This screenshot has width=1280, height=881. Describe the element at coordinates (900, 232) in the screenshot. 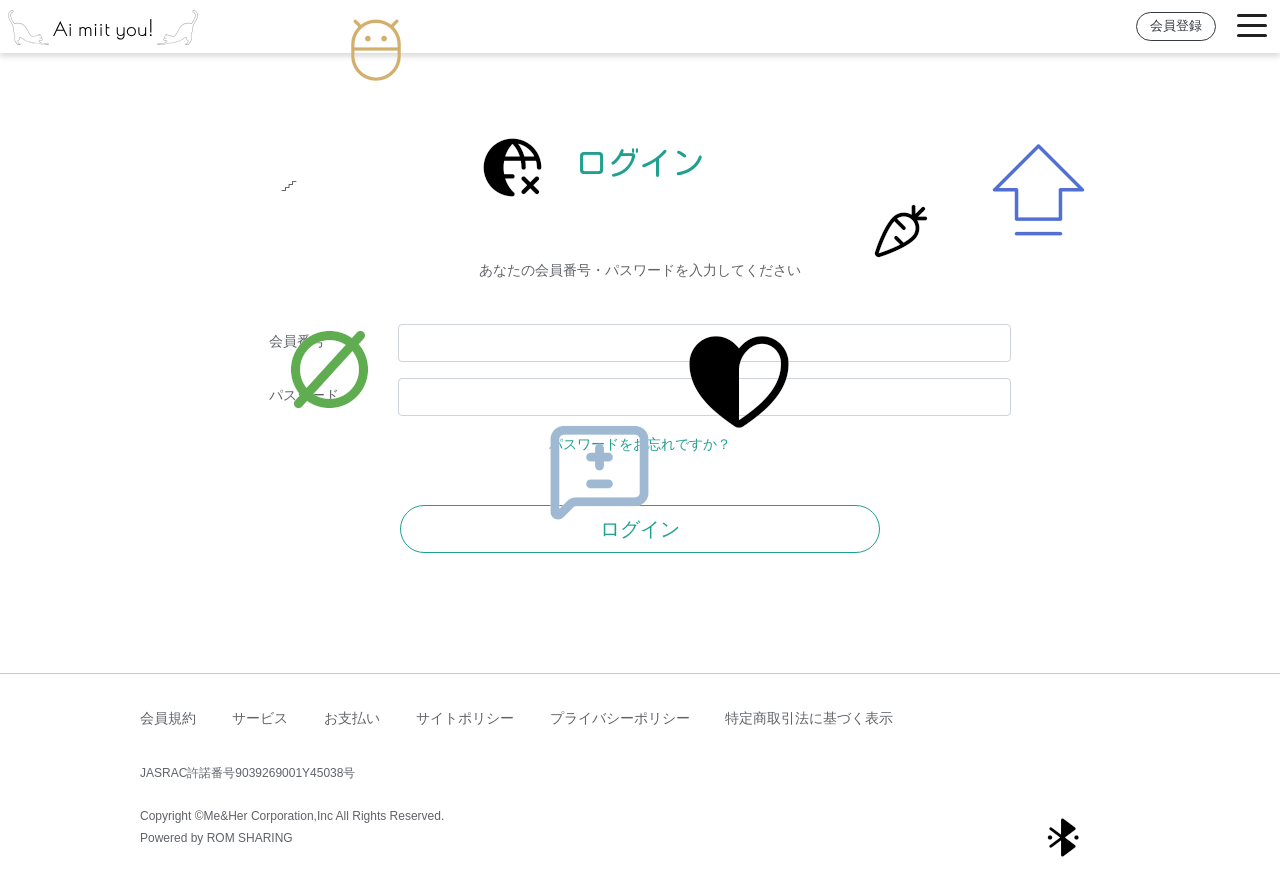

I see `browse vegetable or produce category` at that location.